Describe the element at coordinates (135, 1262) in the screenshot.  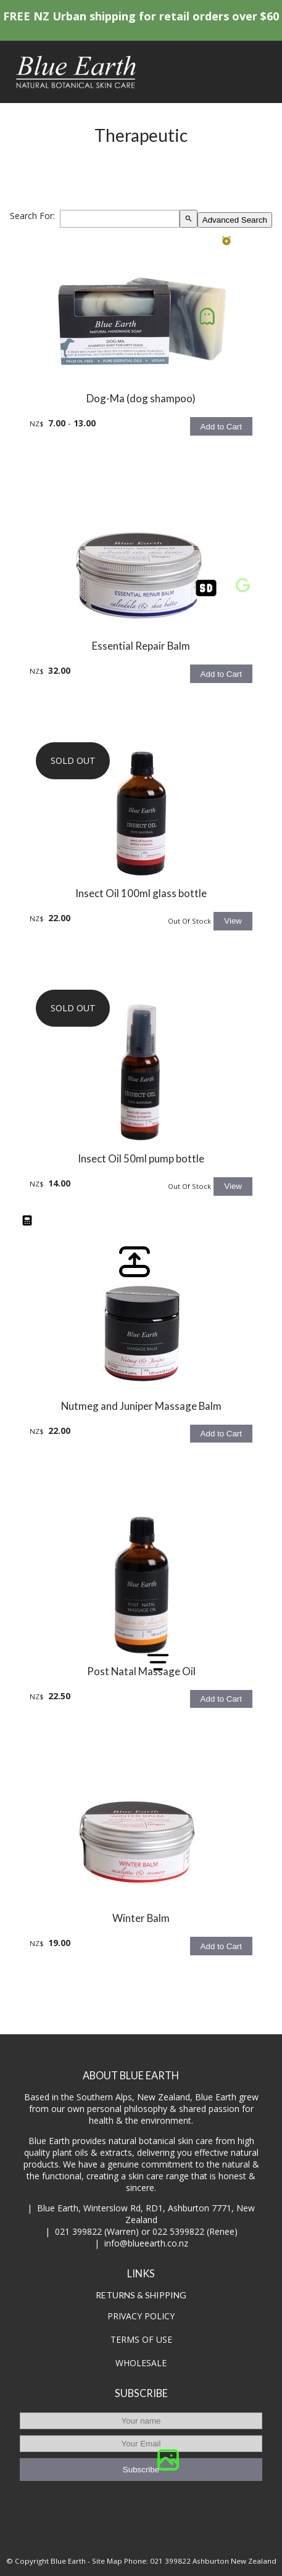
I see `move element to top layer` at that location.